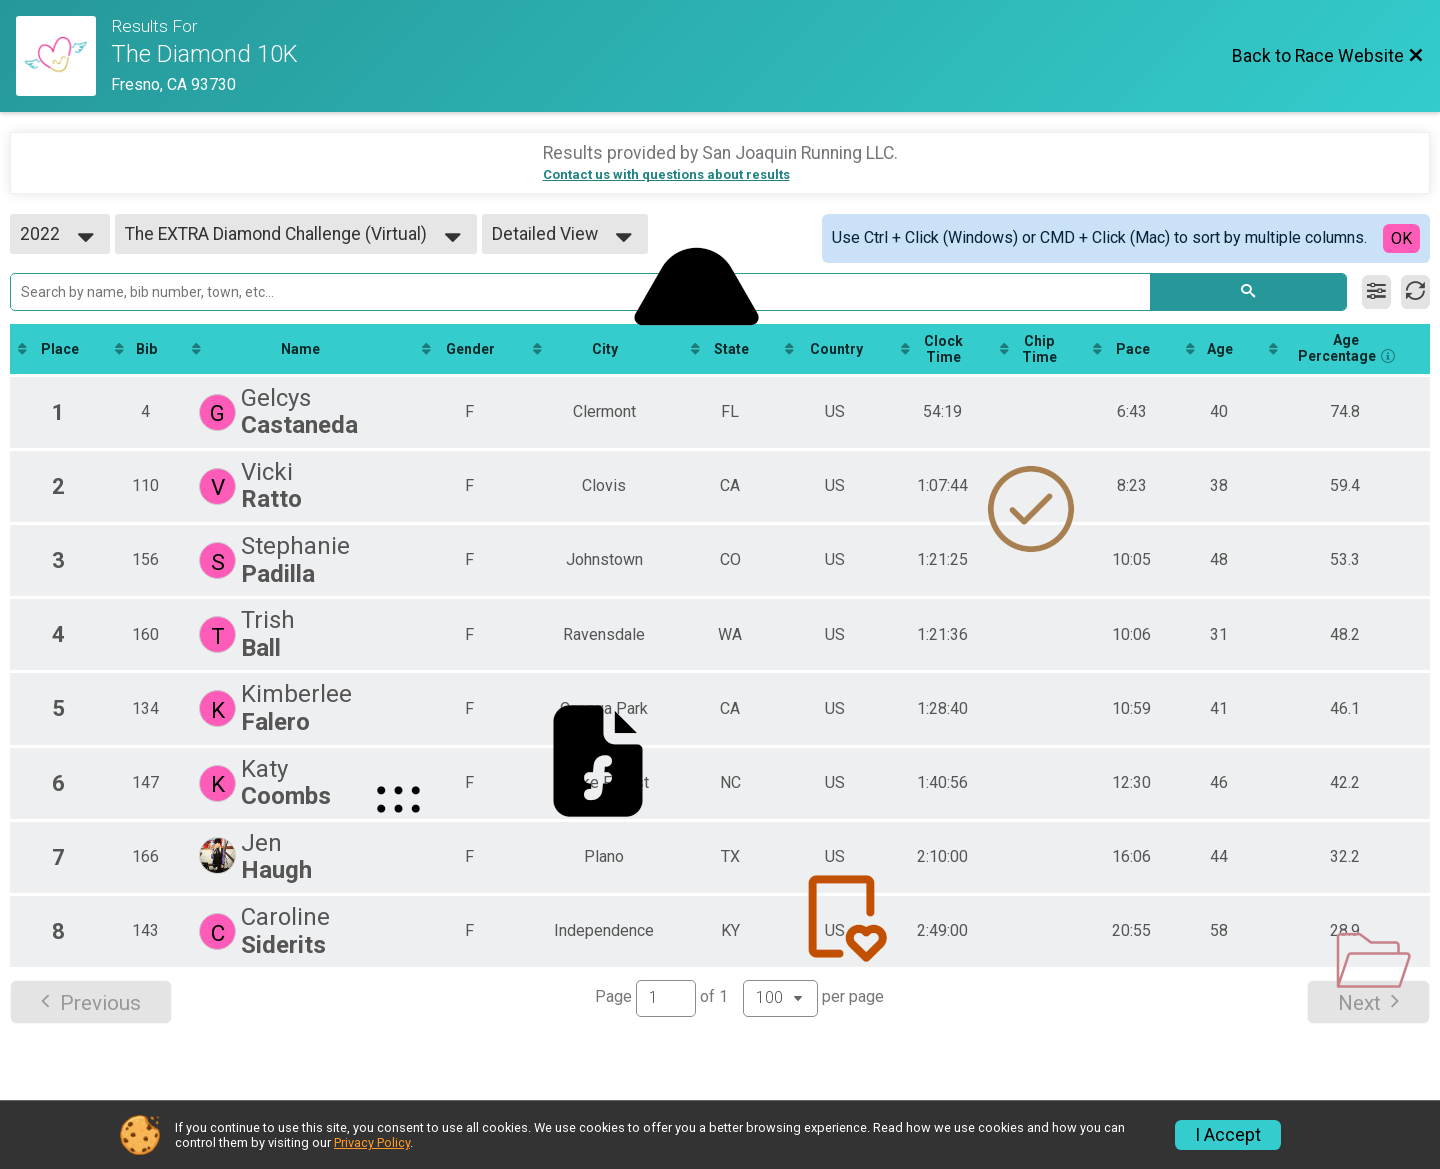 The height and width of the screenshot is (1169, 1440). Describe the element at coordinates (598, 761) in the screenshot. I see `open a function or script file` at that location.